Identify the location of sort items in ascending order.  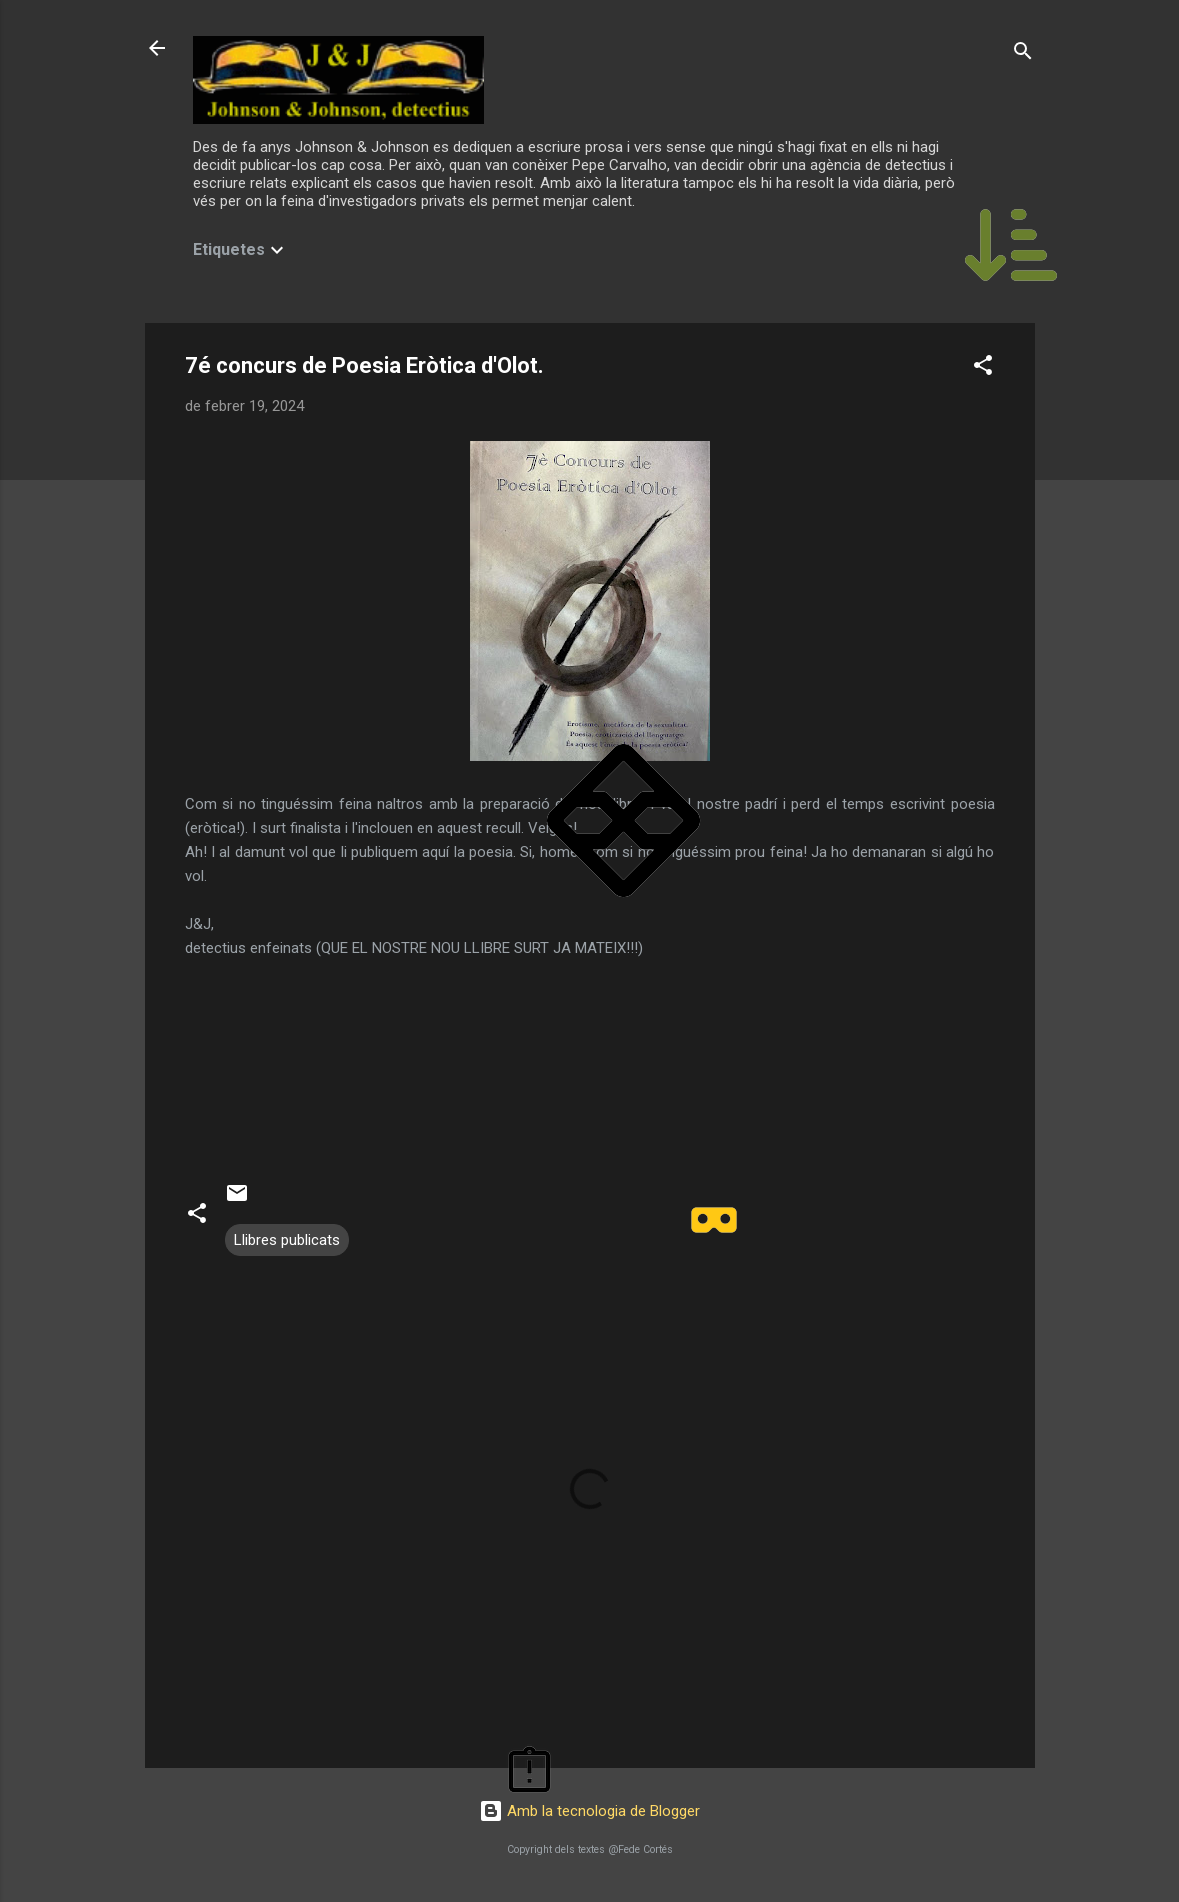
(1011, 245).